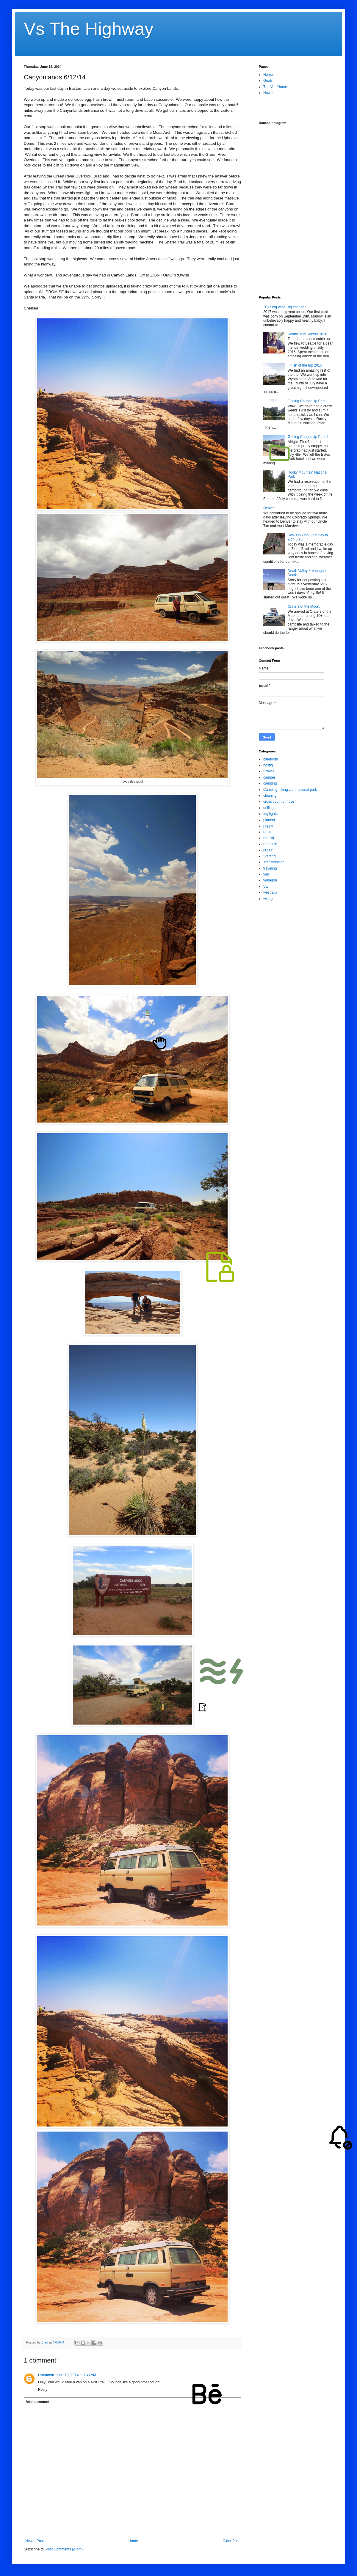  I want to click on view disk partitions on a multi-partition drive, so click(148, 1013).